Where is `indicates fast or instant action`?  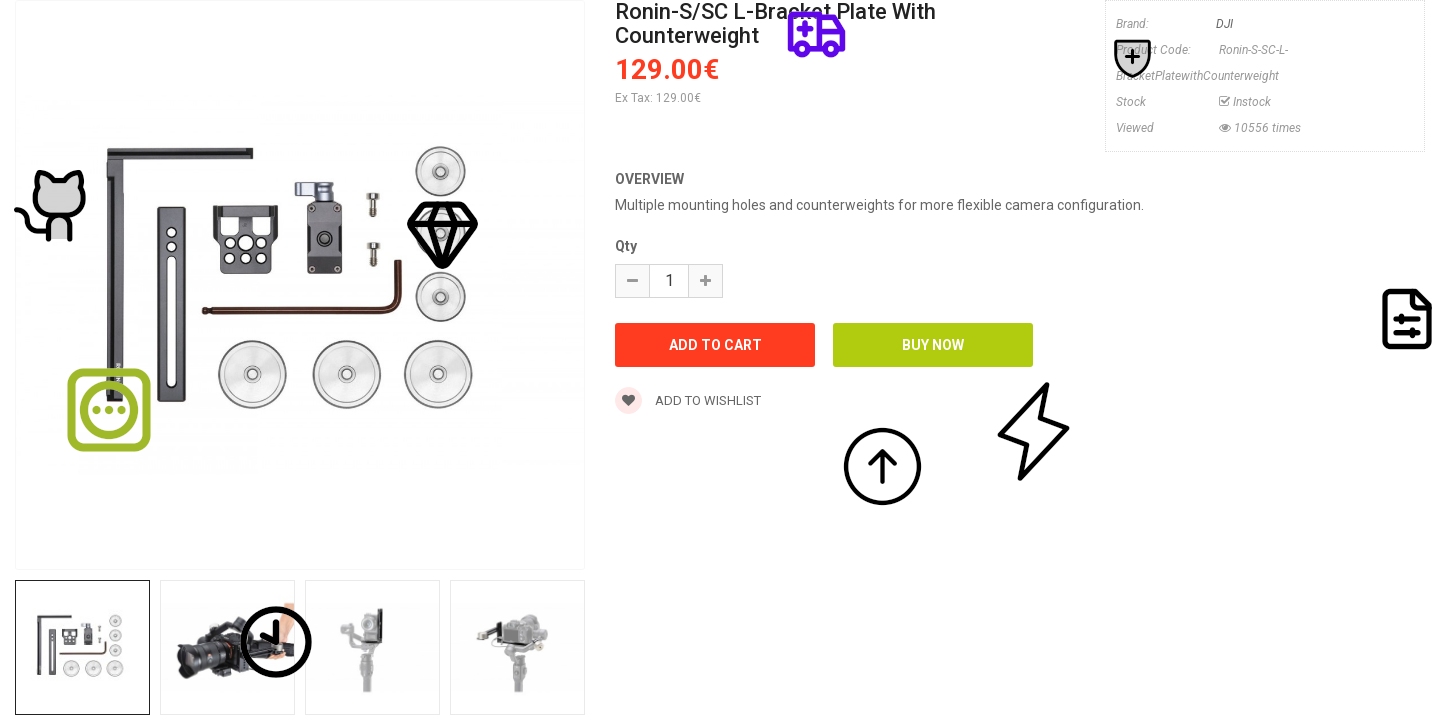 indicates fast or instant action is located at coordinates (1033, 431).